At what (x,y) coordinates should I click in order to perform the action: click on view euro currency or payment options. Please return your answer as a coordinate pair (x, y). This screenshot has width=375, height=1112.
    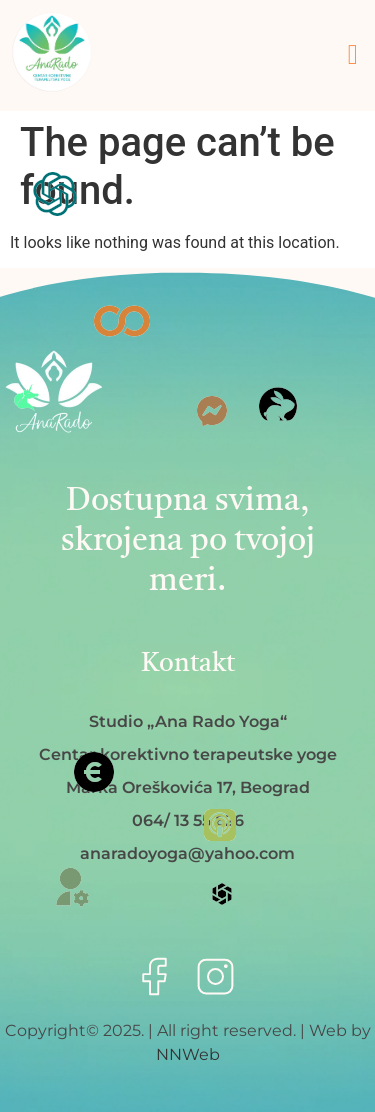
    Looking at the image, I should click on (94, 772).